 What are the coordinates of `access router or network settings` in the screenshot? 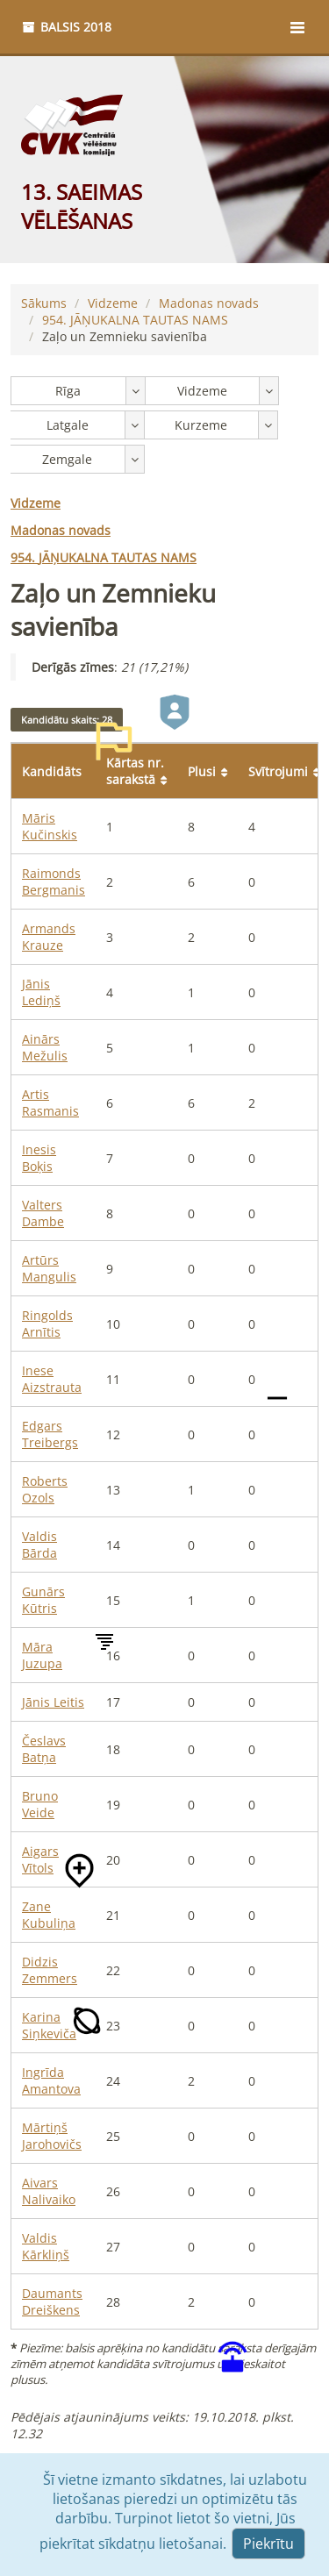 It's located at (232, 2357).